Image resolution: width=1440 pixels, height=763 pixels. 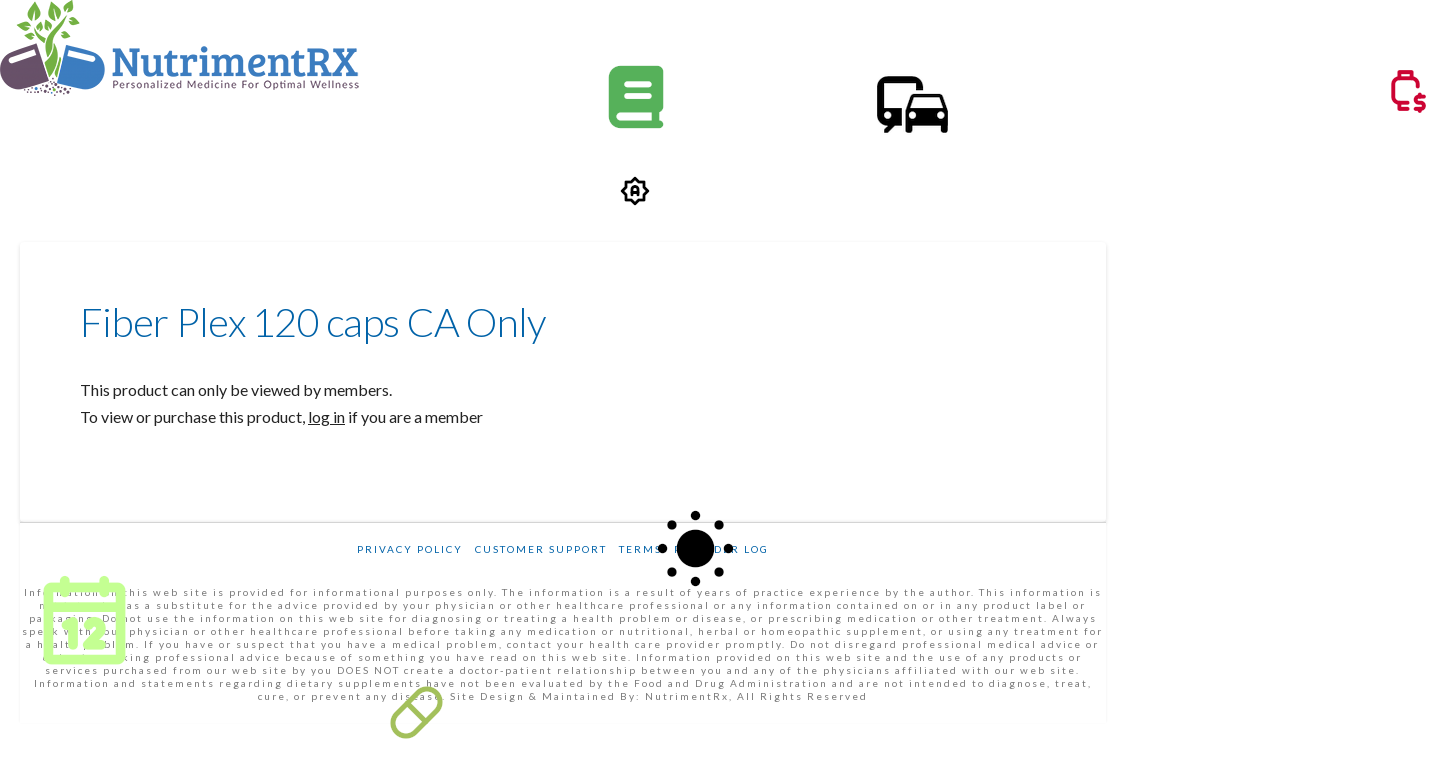 I want to click on decrease screen brightness, so click(x=695, y=548).